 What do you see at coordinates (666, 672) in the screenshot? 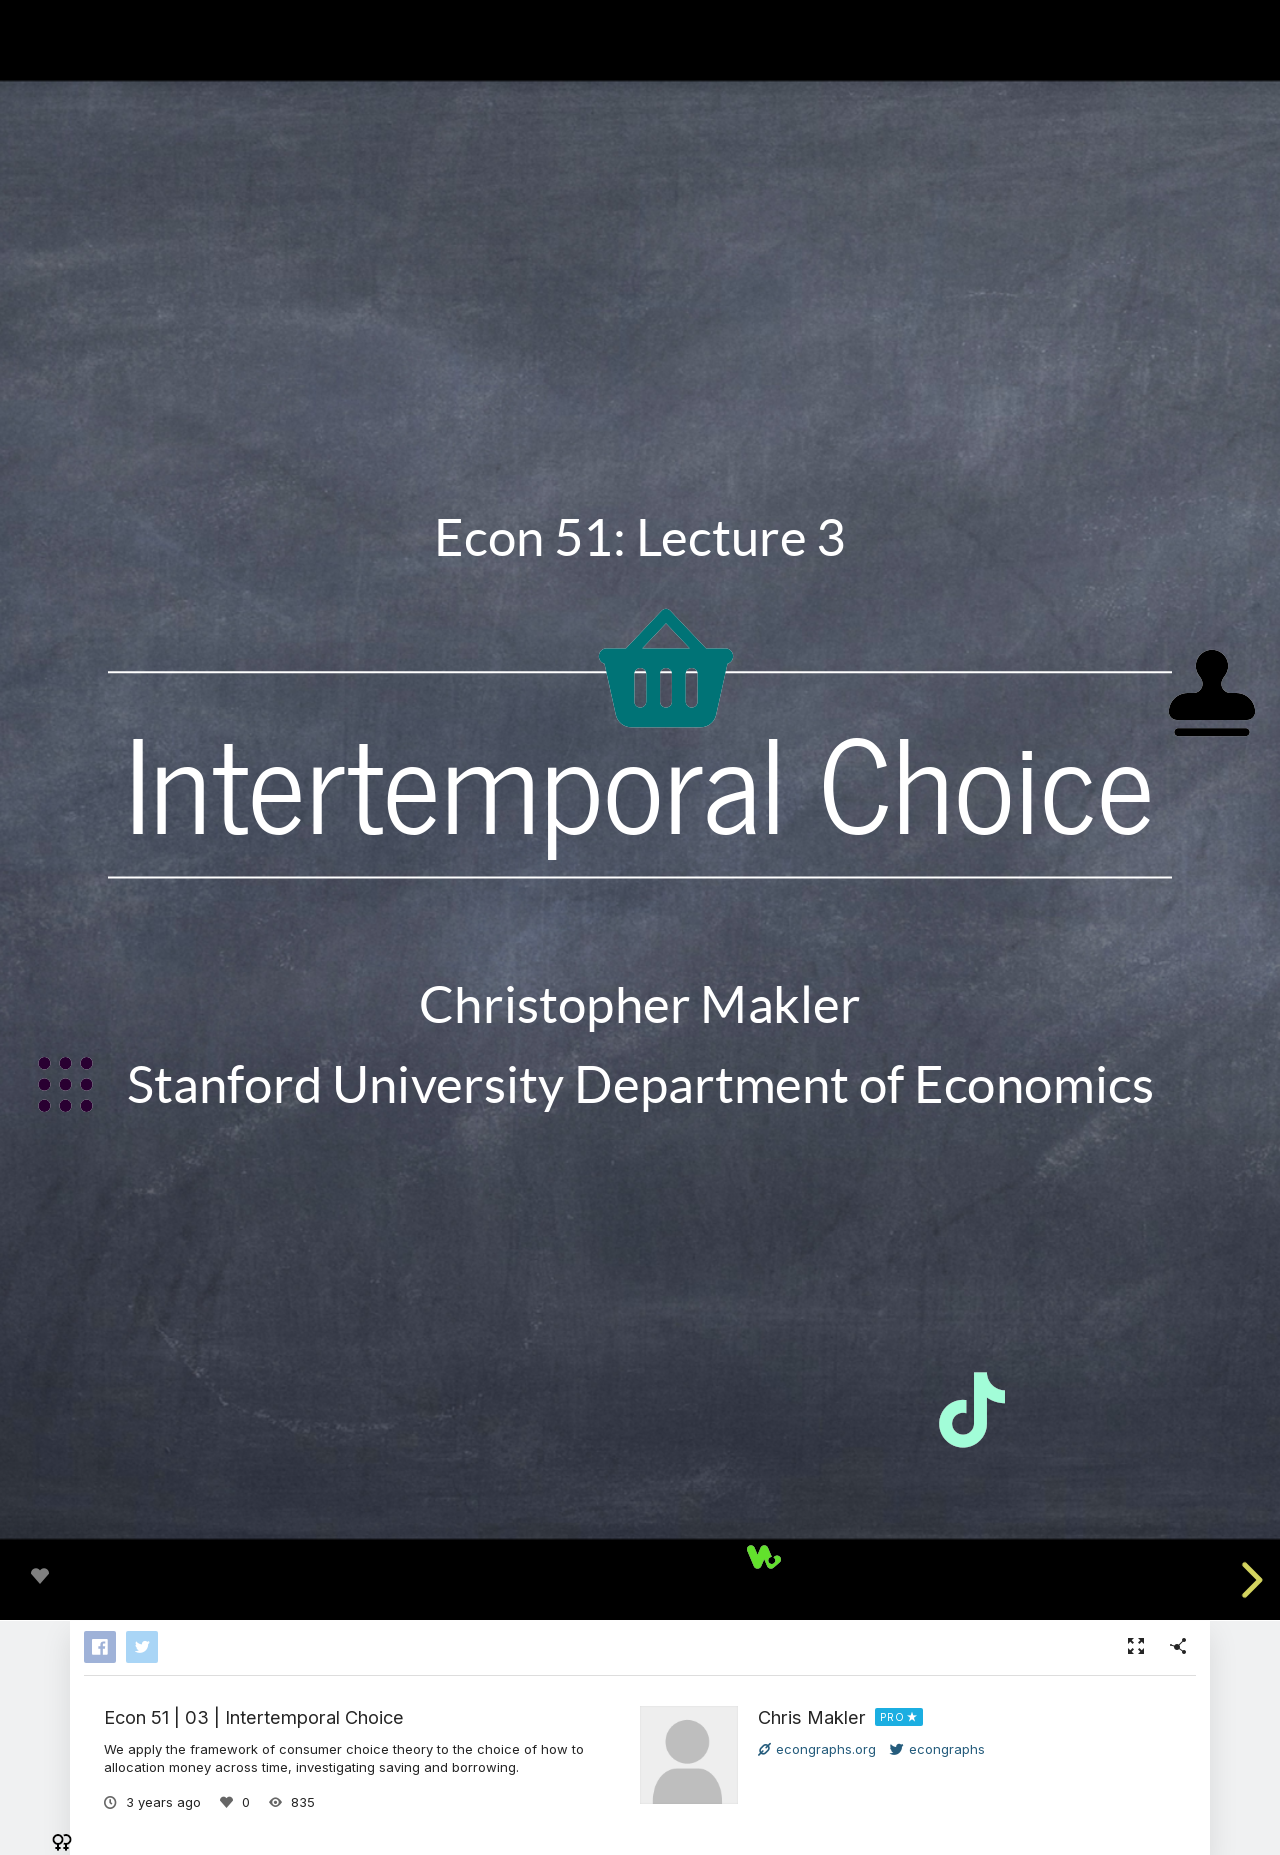
I see `view your shopping basket` at bounding box center [666, 672].